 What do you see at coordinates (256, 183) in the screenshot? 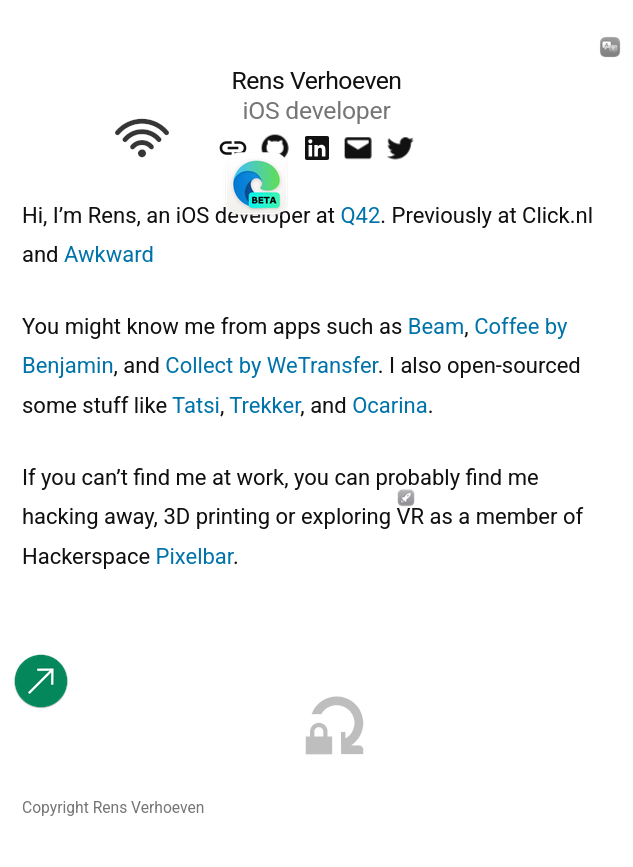
I see `open microsoft edge beta browser` at bounding box center [256, 183].